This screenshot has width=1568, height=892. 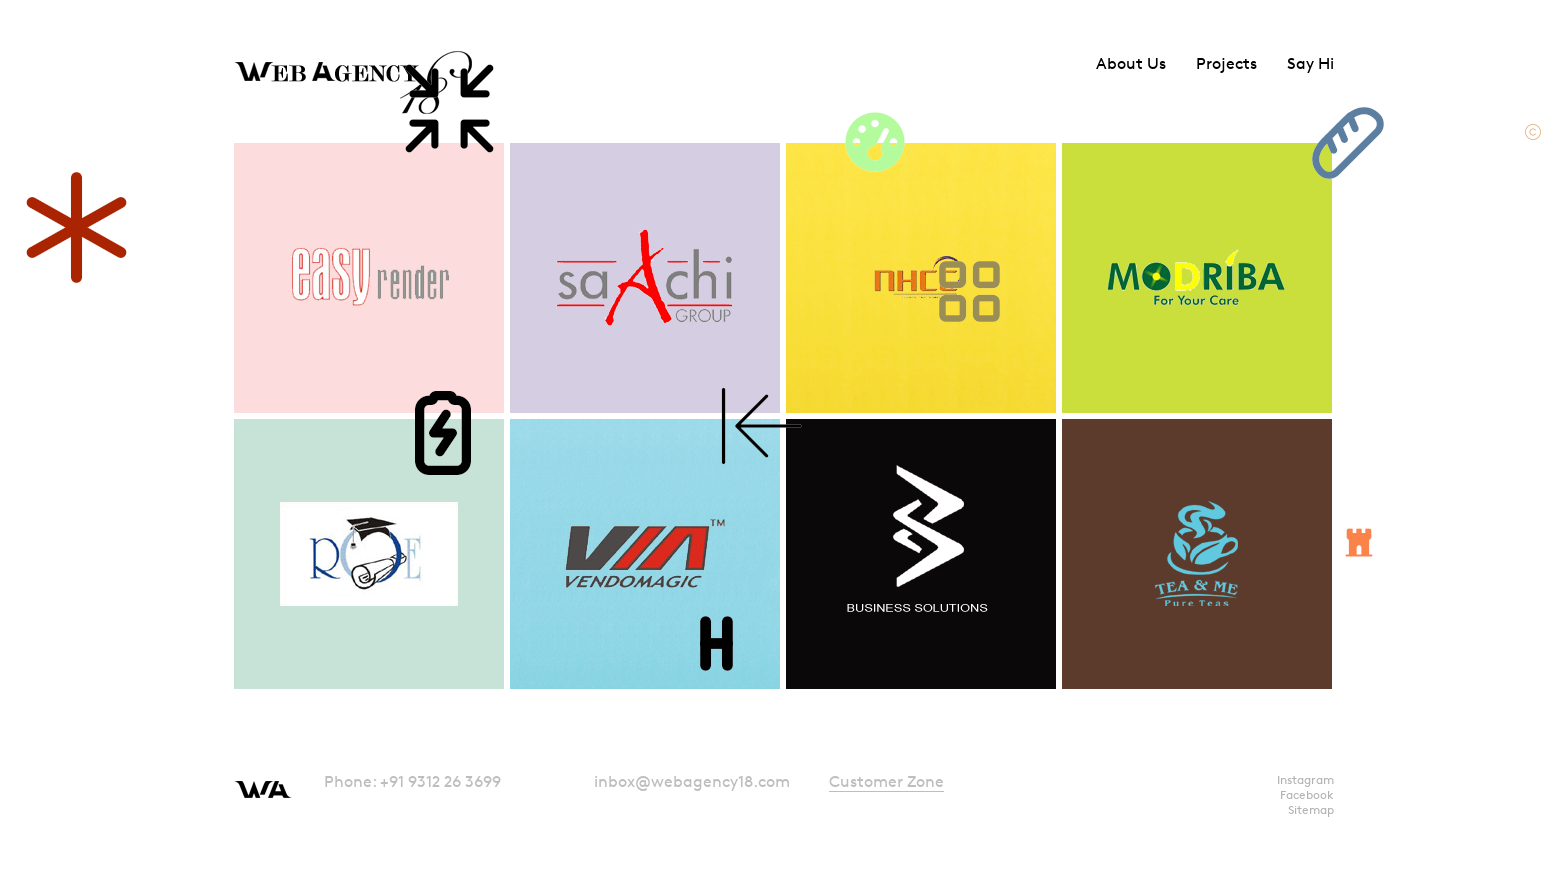 What do you see at coordinates (875, 142) in the screenshot?
I see `view performance or speed metrics` at bounding box center [875, 142].